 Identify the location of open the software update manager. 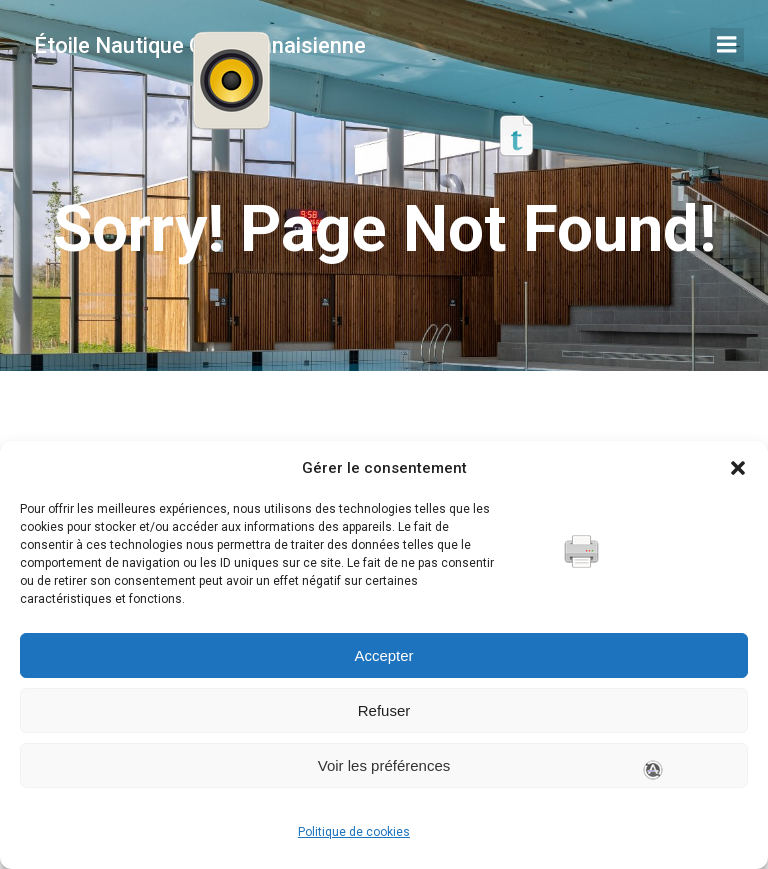
(653, 770).